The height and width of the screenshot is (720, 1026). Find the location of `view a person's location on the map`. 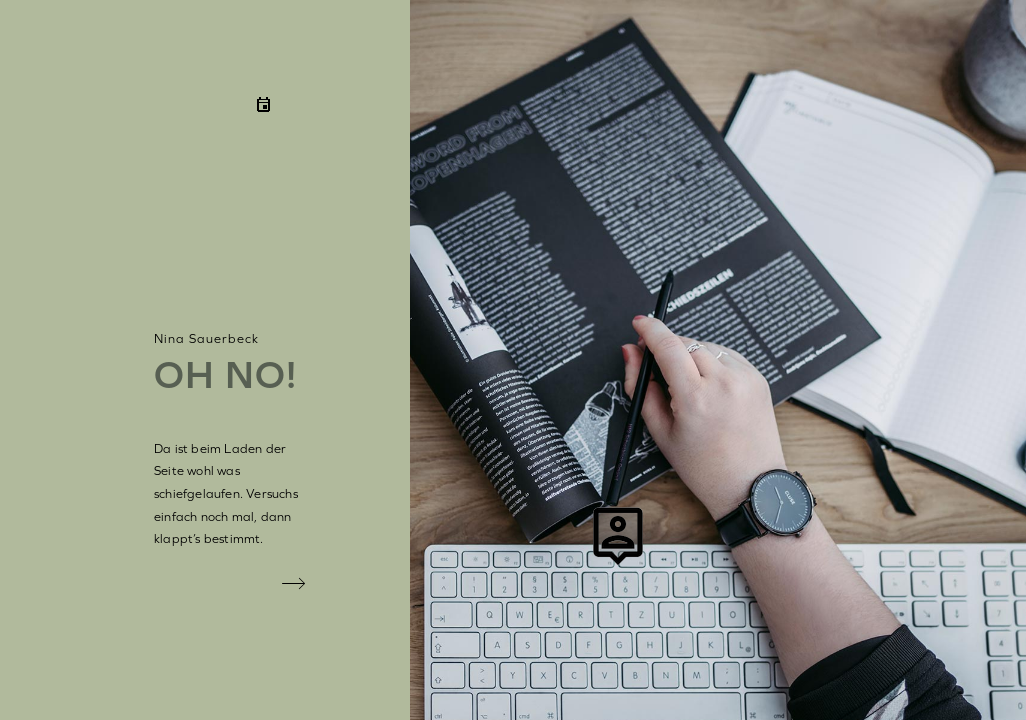

view a person's location on the map is located at coordinates (618, 535).